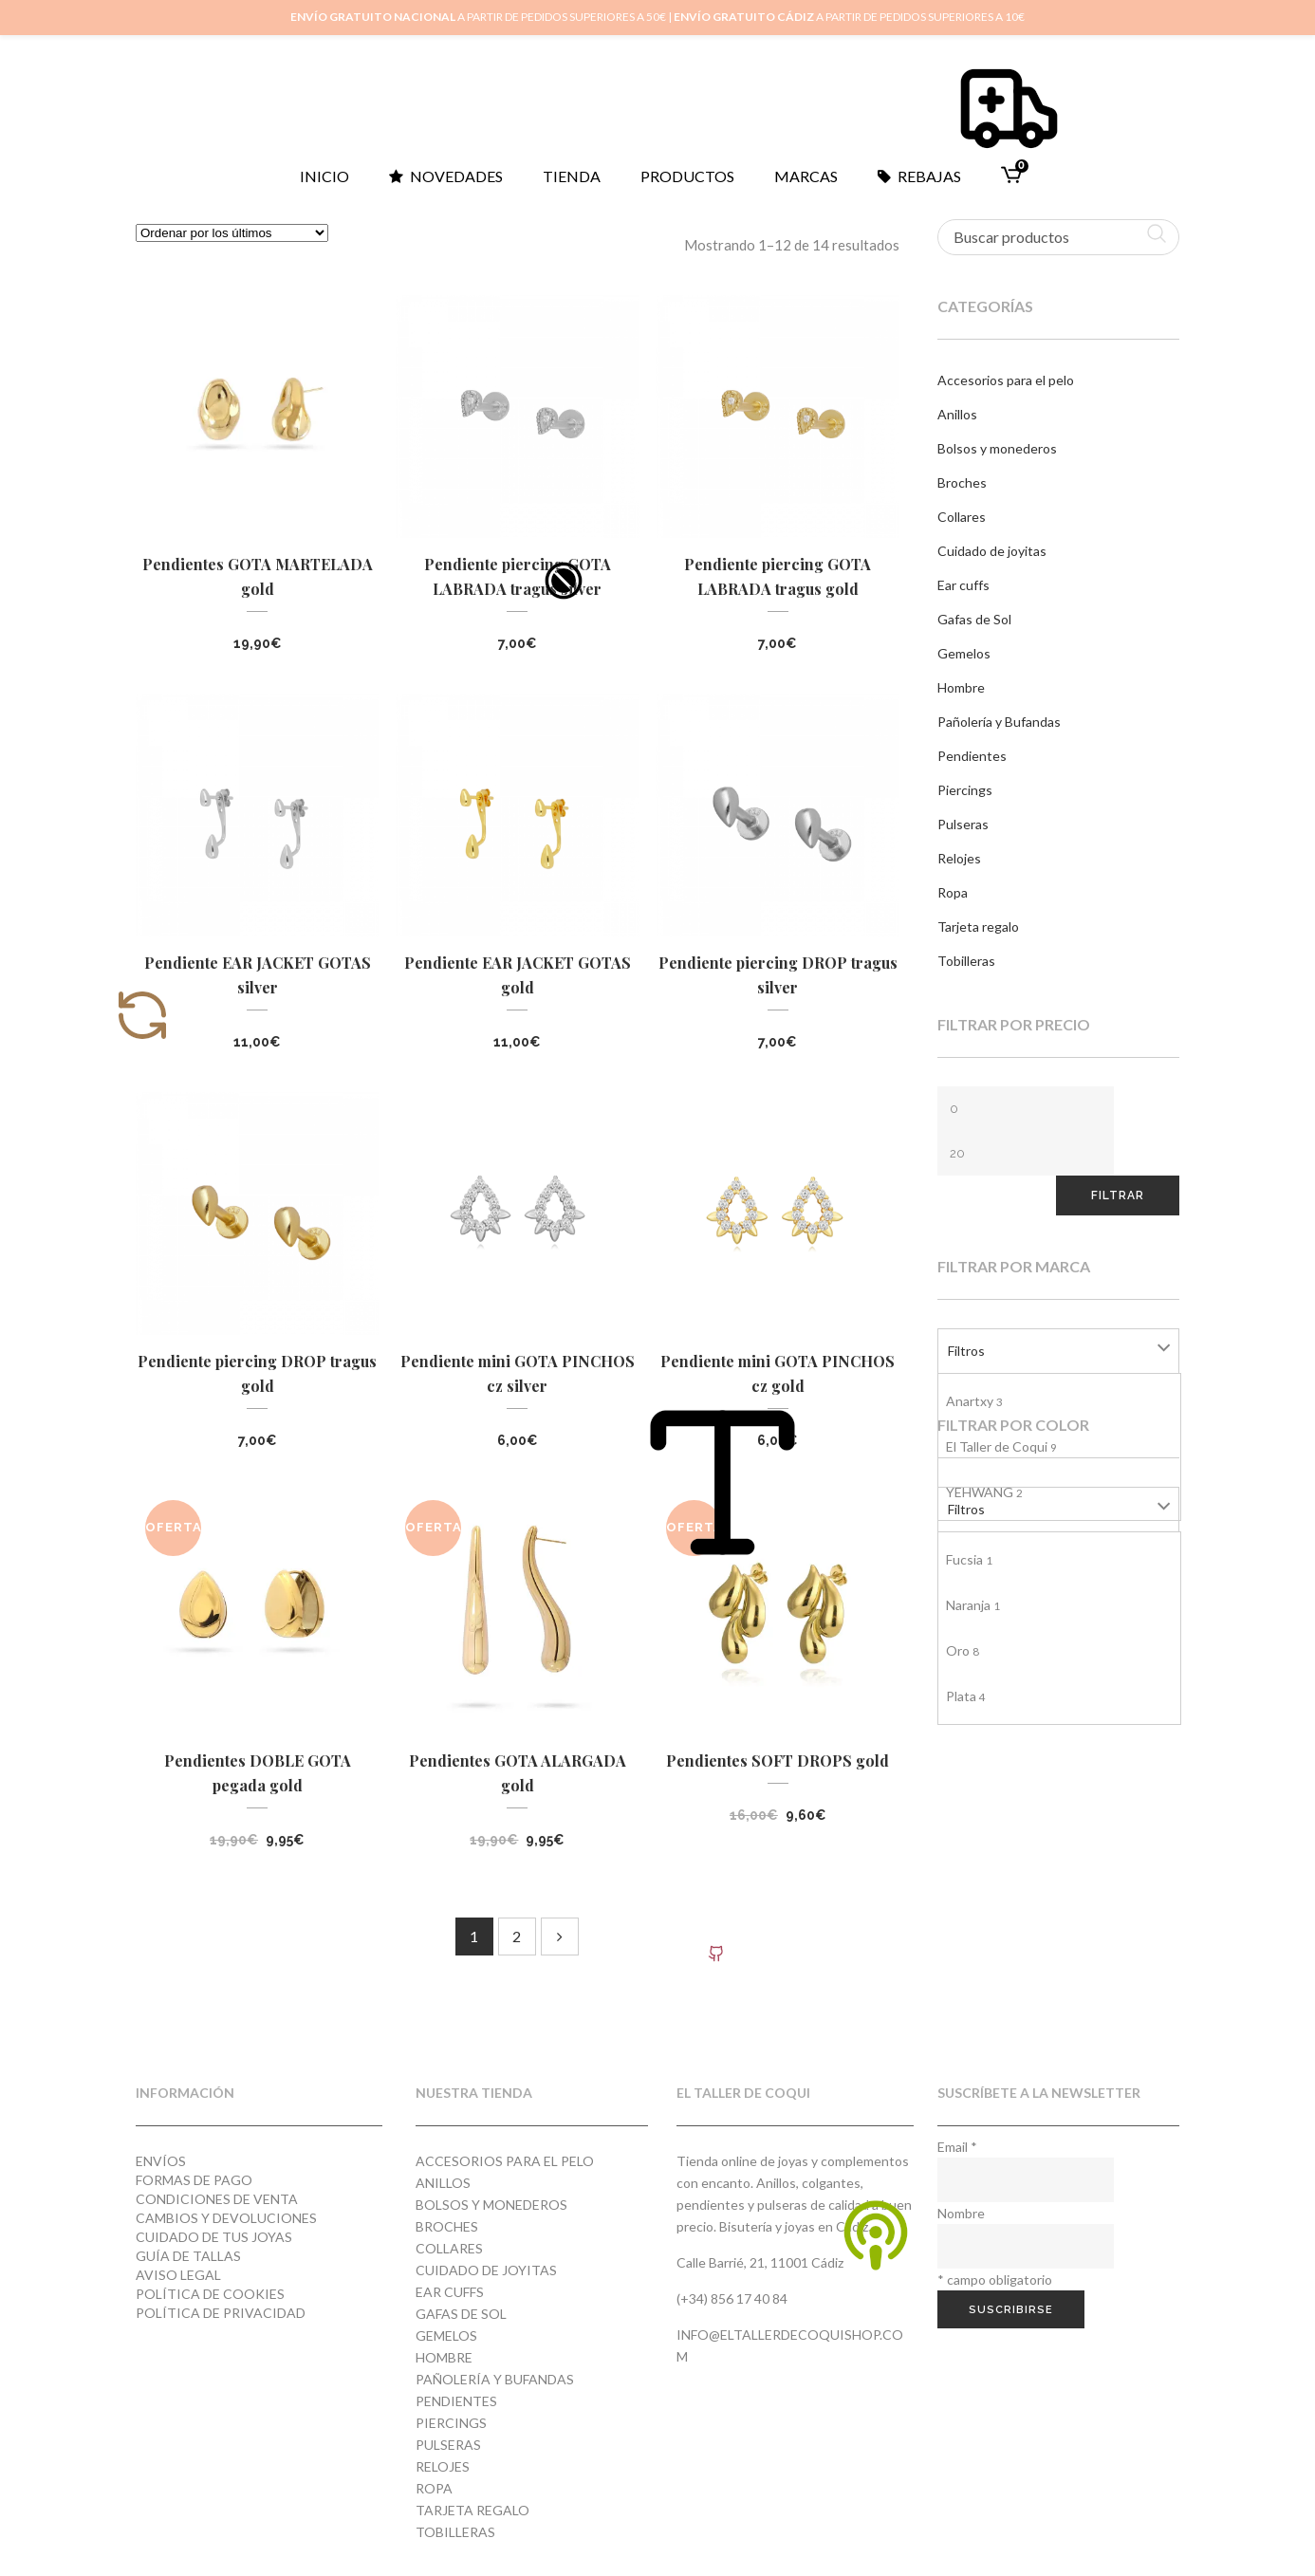  I want to click on indicates a blocked or prohibited action, so click(564, 581).